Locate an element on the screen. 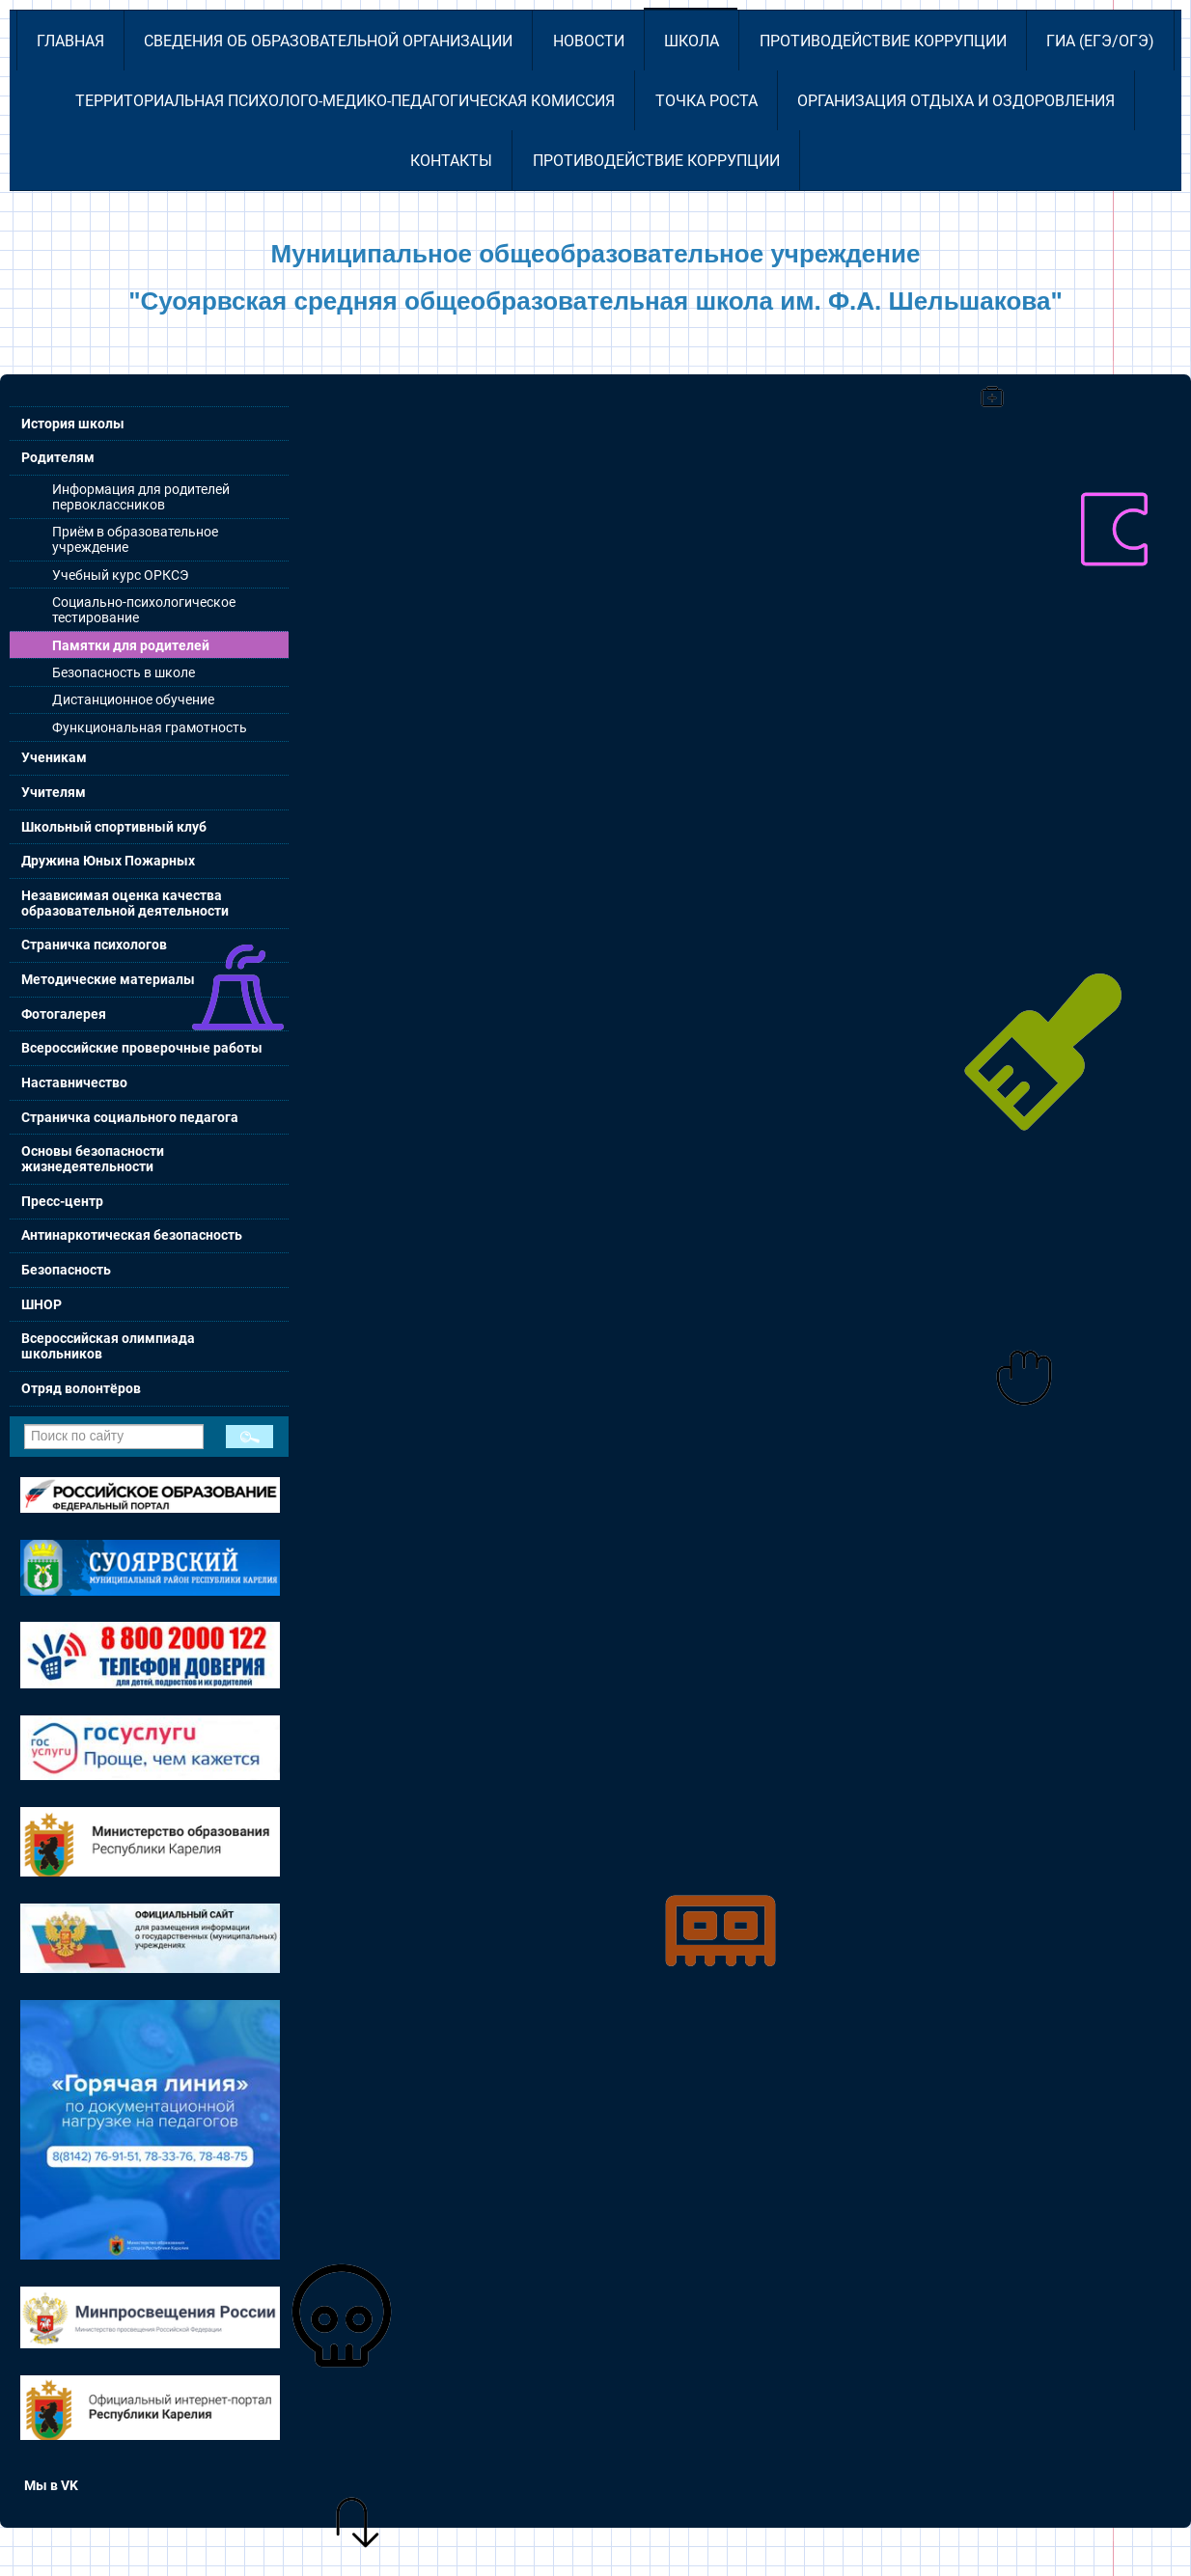 This screenshot has height=2576, width=1191. indicates danger or fatal error is located at coordinates (342, 2317).